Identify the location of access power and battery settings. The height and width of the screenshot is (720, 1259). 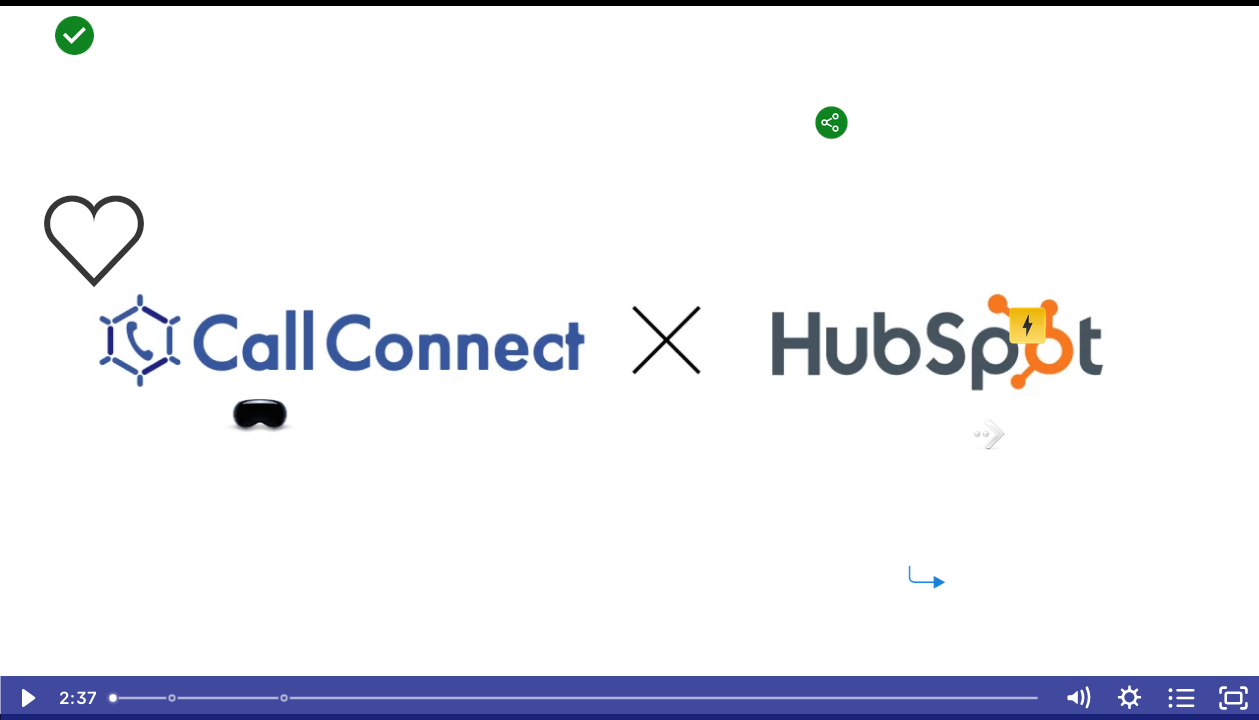
(1027, 325).